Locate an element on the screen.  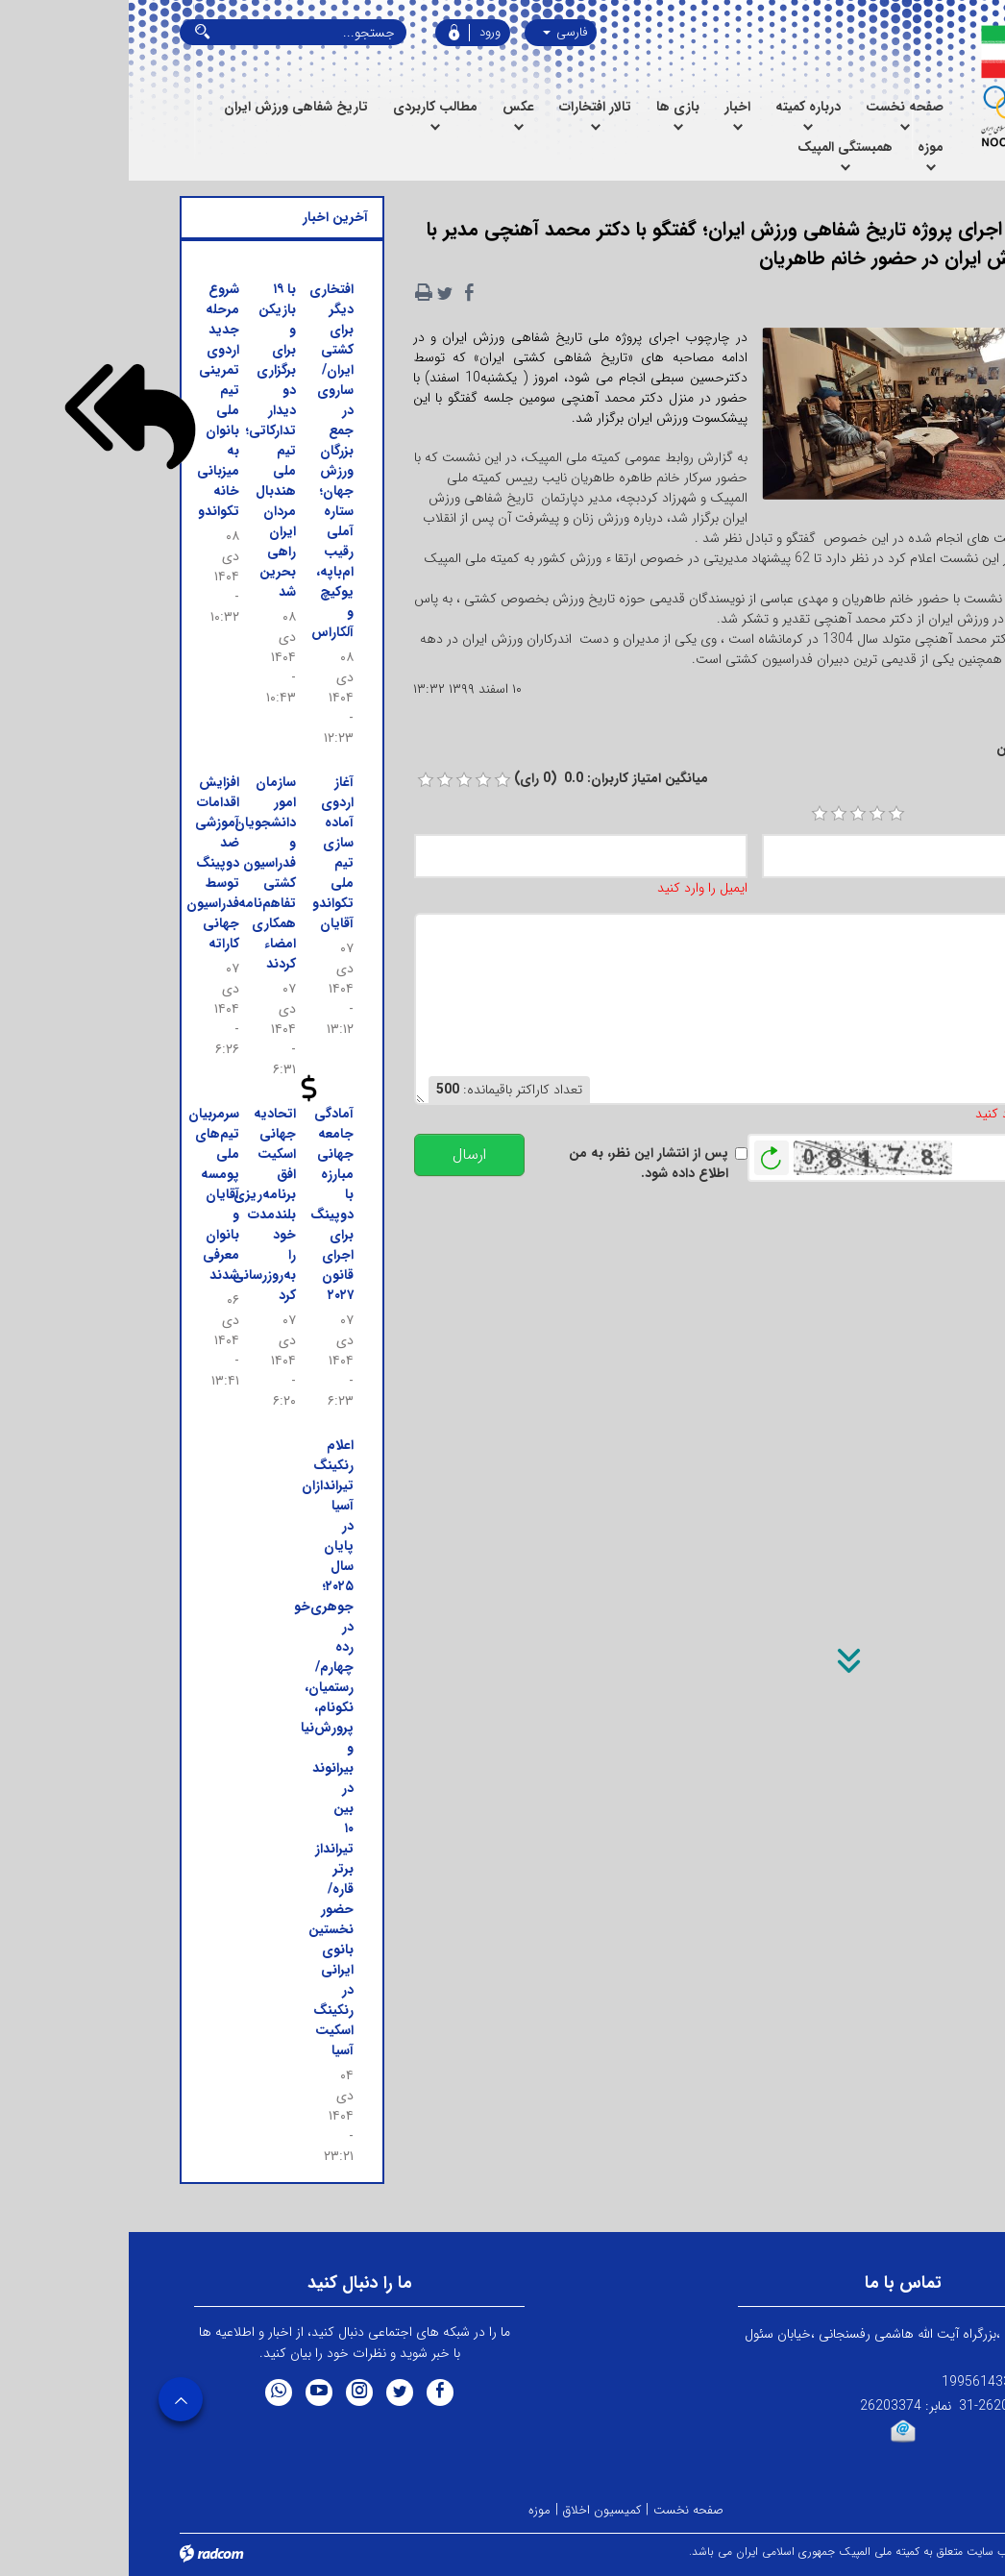
expand to show more content is located at coordinates (848, 1659).